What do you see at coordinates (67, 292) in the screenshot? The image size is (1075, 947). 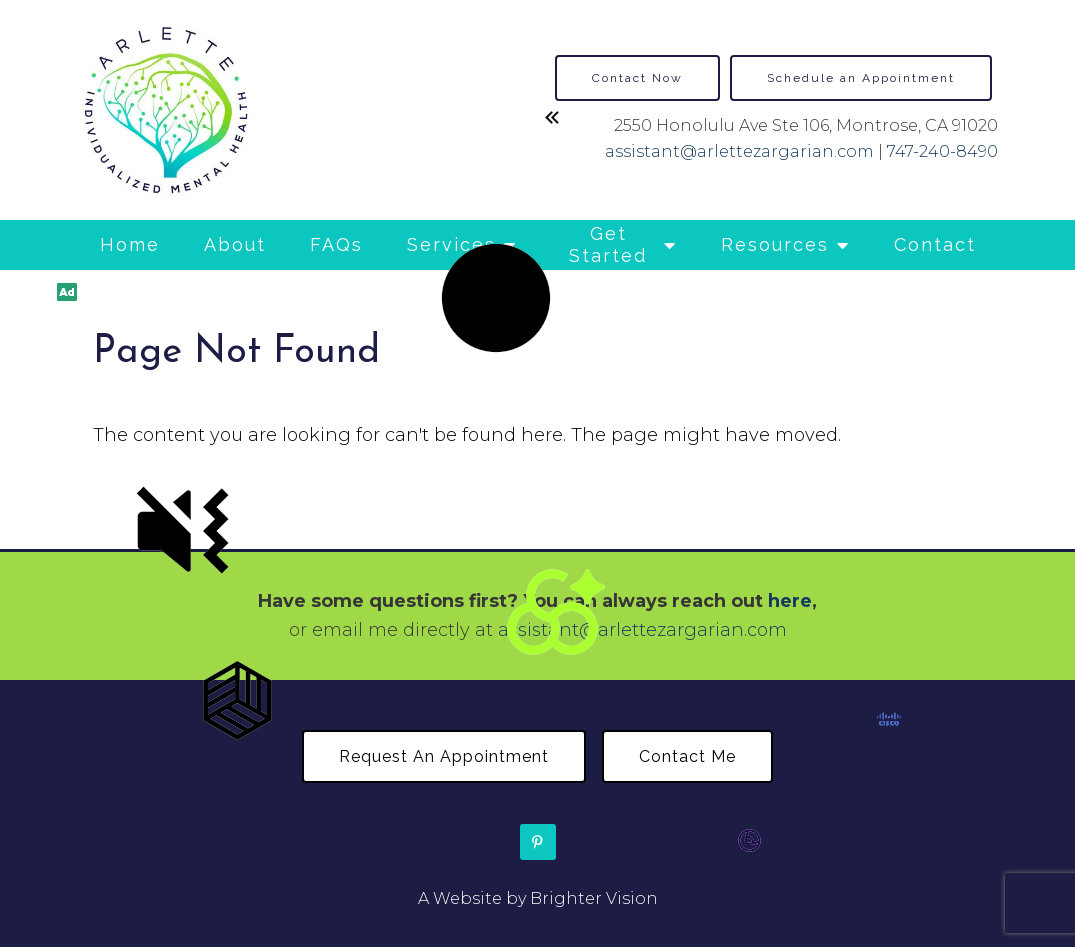 I see `indicates sponsored or promotional content` at bounding box center [67, 292].